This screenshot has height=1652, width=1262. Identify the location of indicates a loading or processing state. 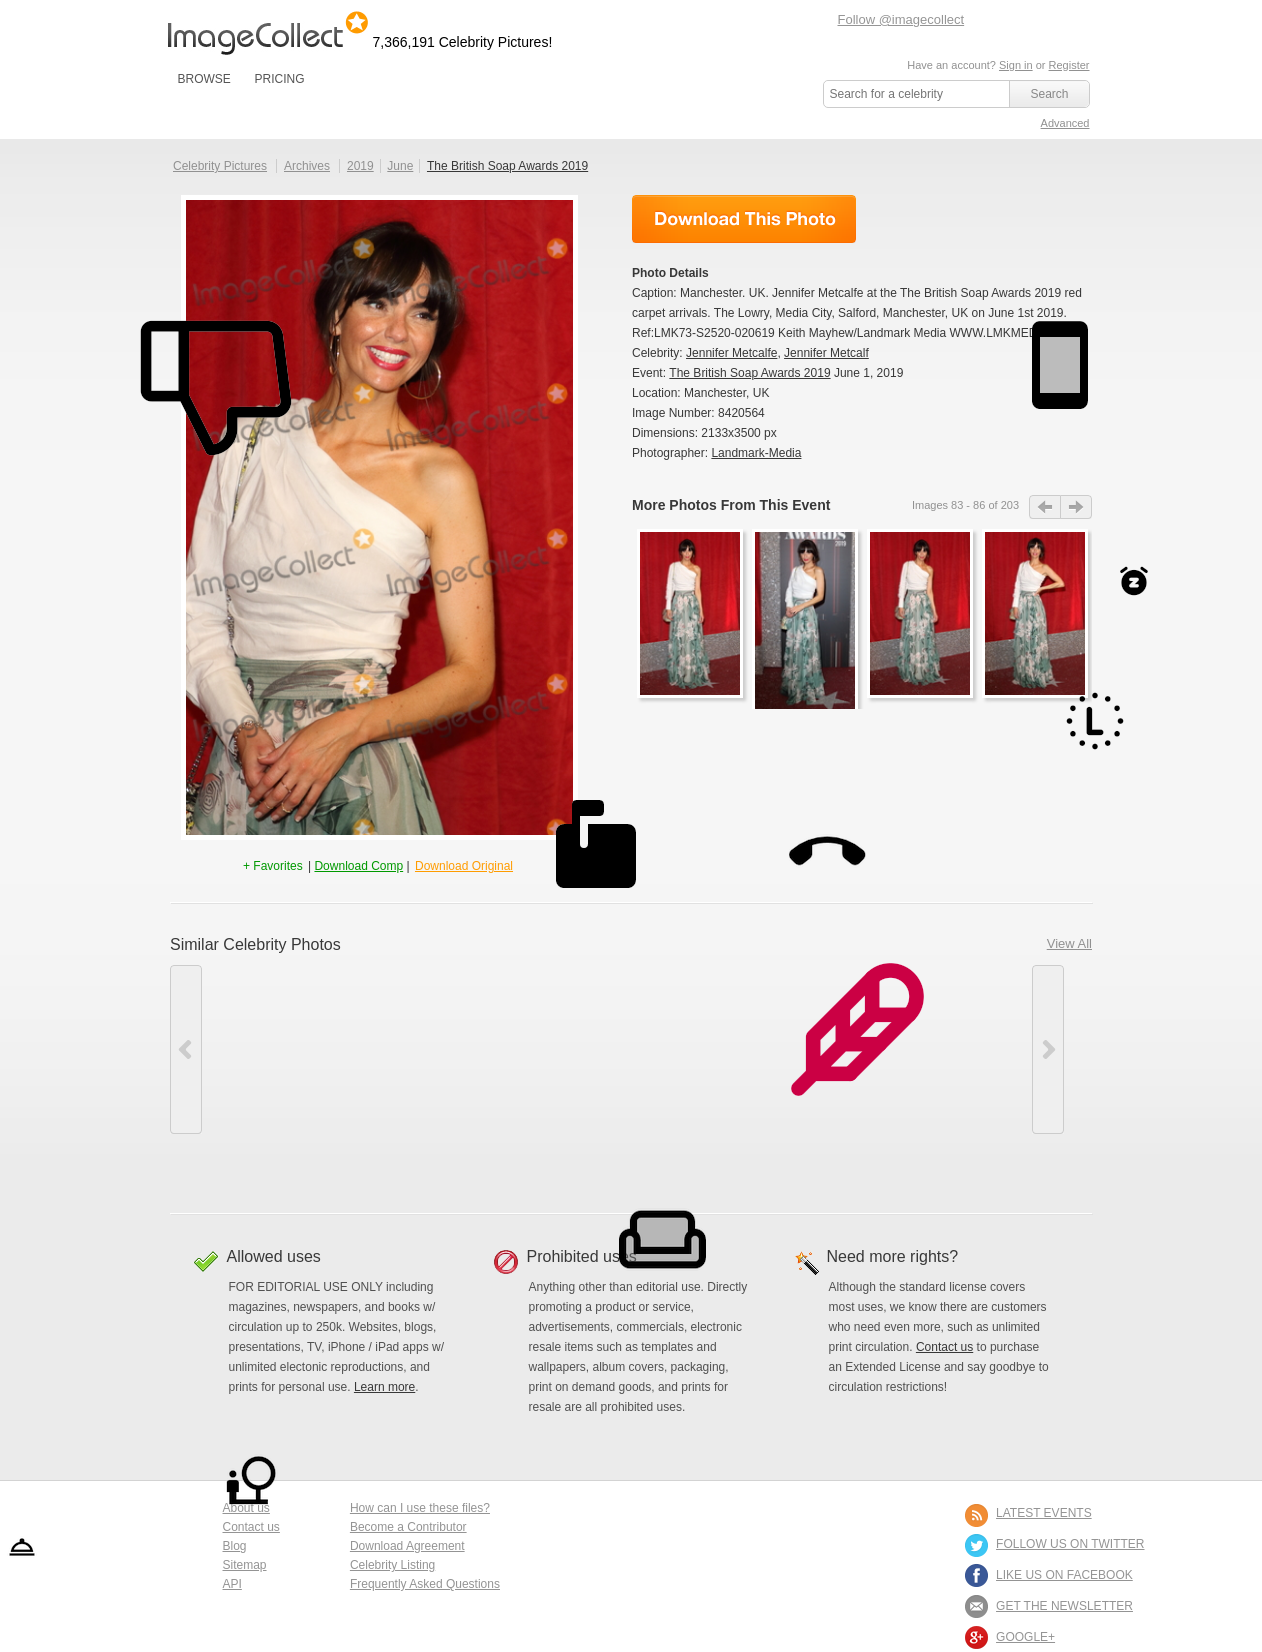
(1095, 721).